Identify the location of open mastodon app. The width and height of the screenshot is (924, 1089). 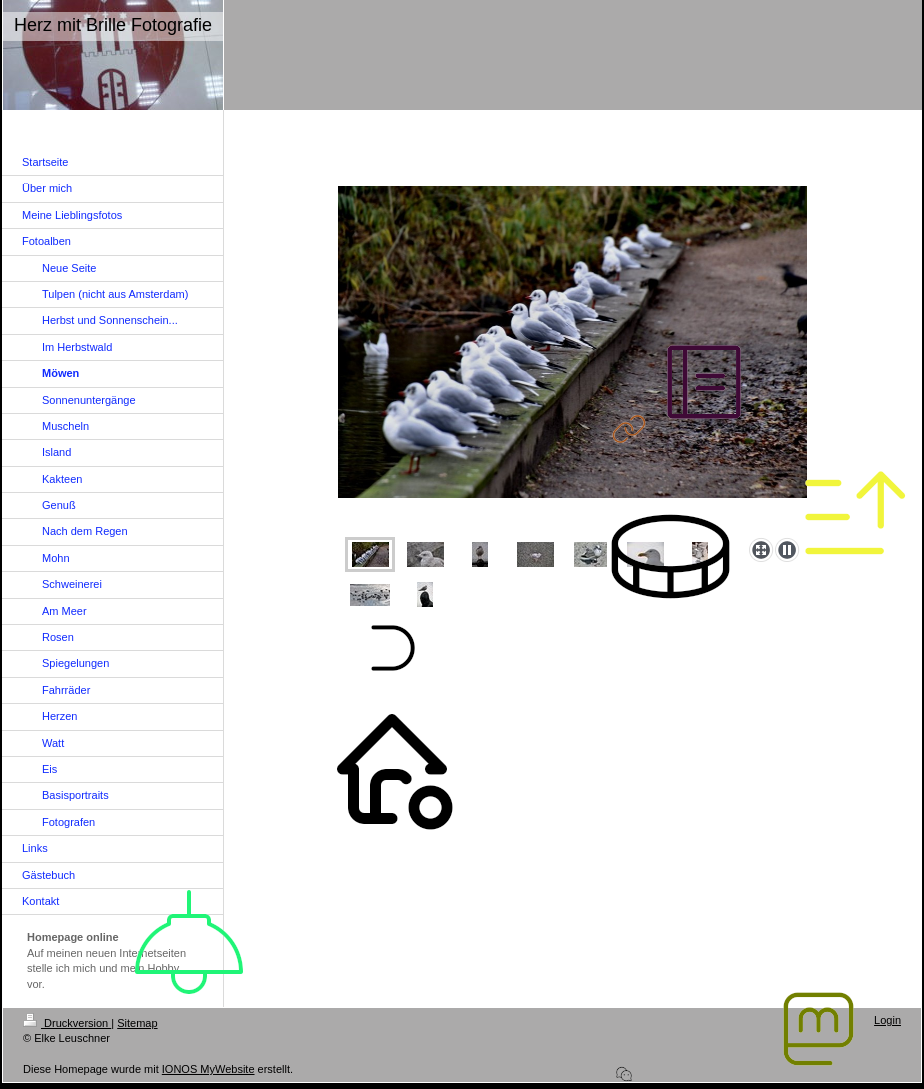
(818, 1027).